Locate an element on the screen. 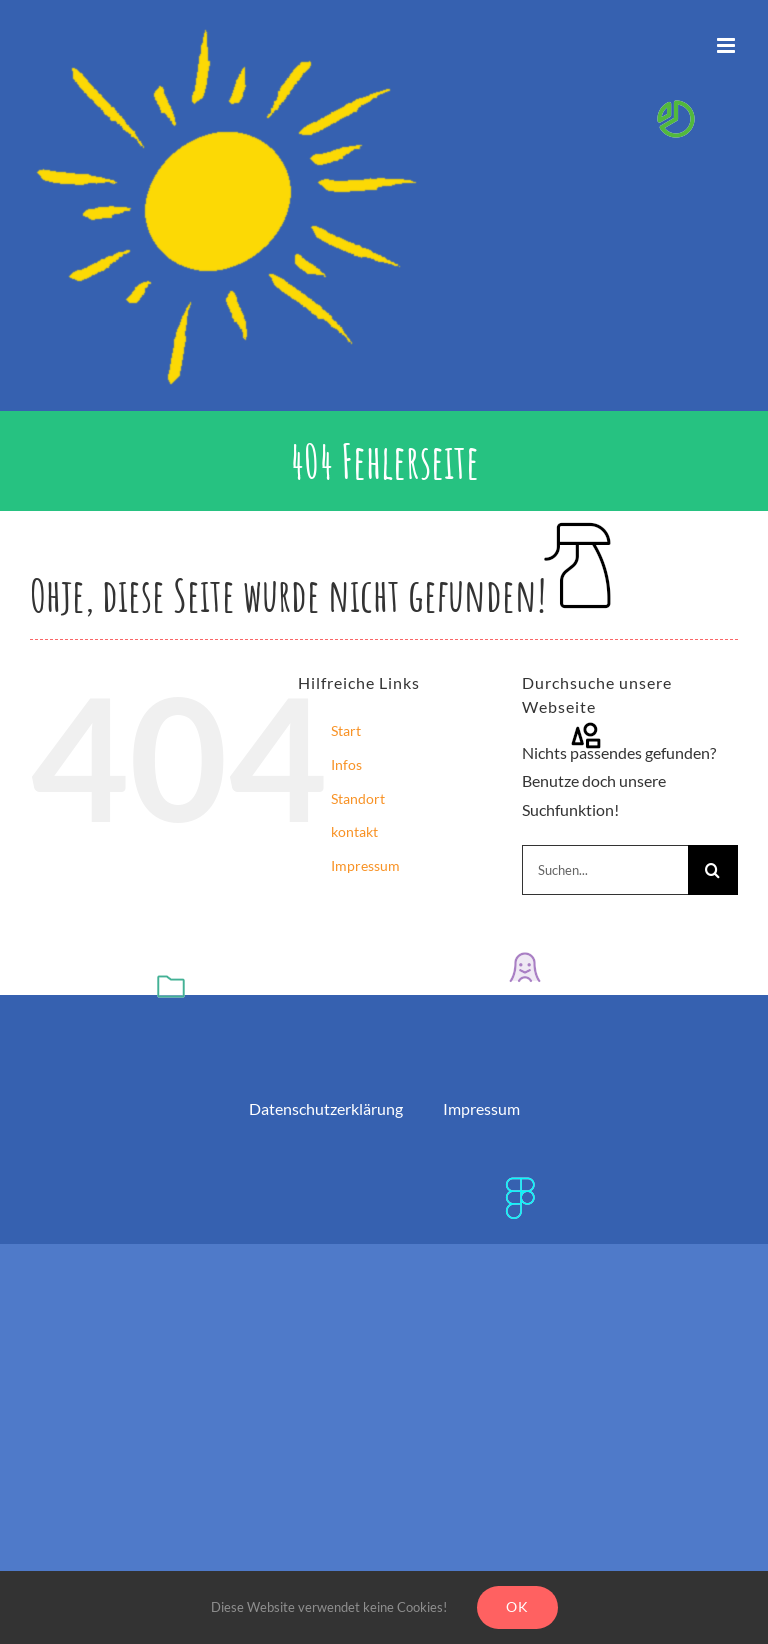 Image resolution: width=768 pixels, height=1644 pixels. view a segment of analytics data is located at coordinates (676, 119).